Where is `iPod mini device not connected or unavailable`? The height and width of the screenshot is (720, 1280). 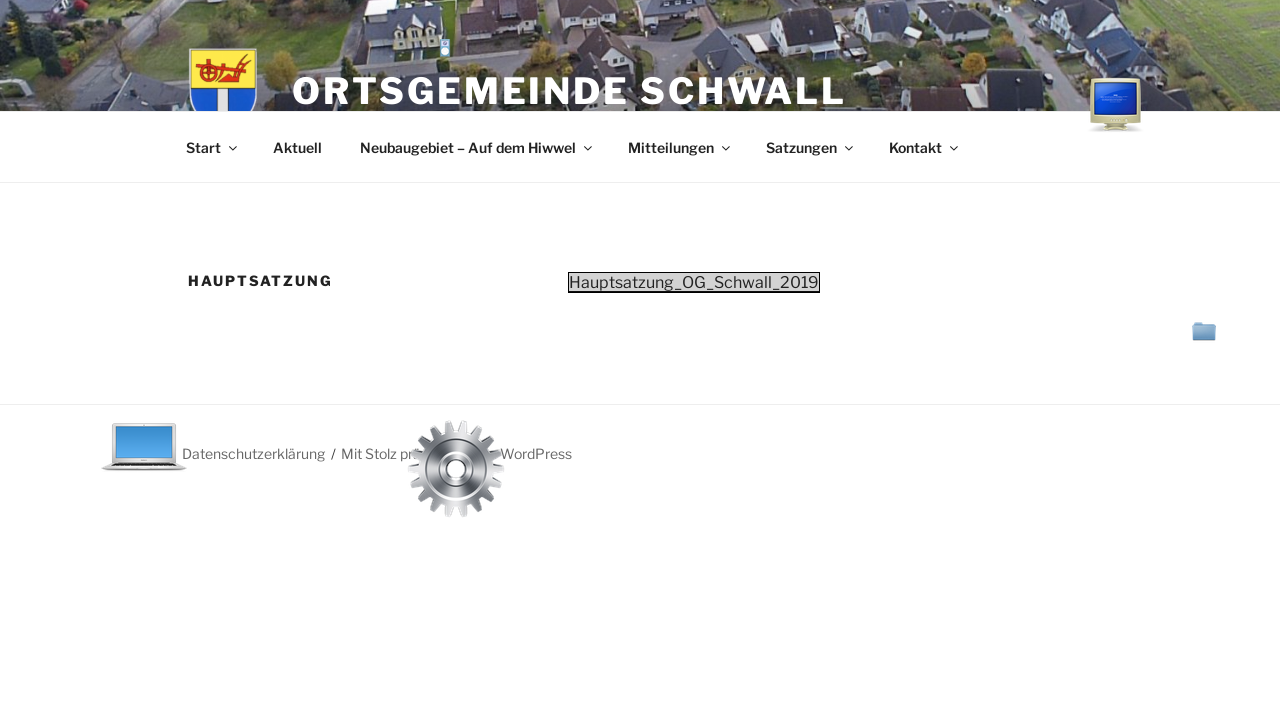 iPod mini device not connected or unavailable is located at coordinates (445, 48).